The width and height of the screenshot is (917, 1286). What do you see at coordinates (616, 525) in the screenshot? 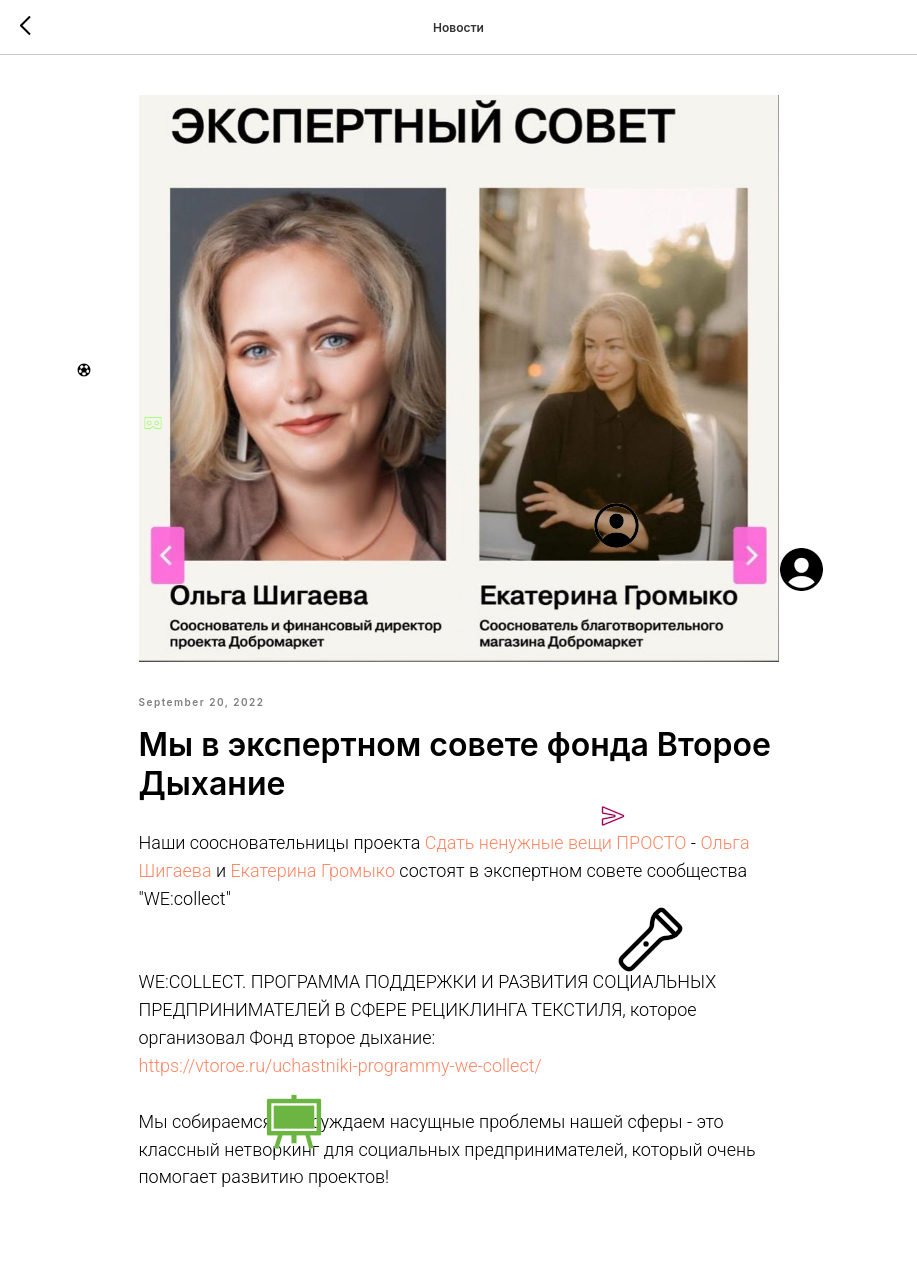
I see `access your user profile` at bounding box center [616, 525].